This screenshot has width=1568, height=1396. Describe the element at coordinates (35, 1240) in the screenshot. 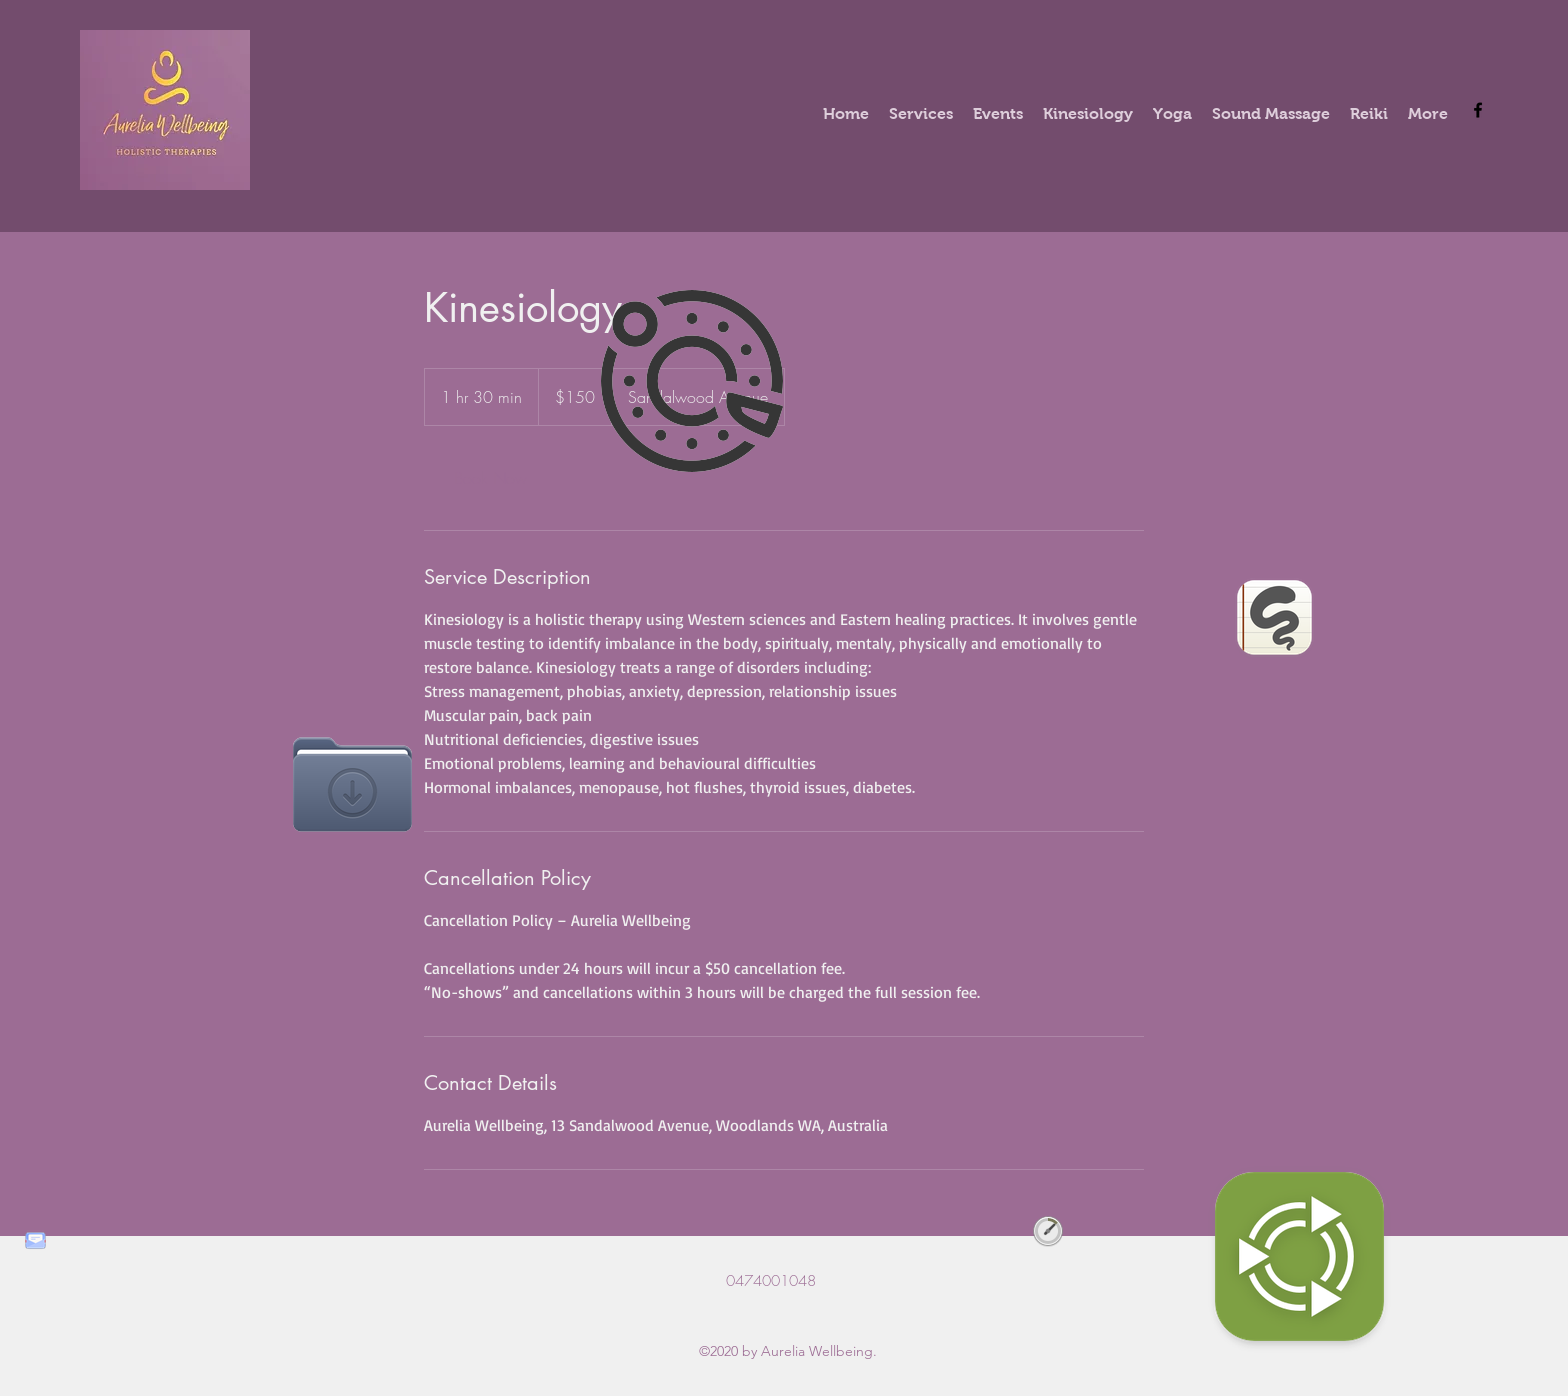

I see `open email application` at that location.